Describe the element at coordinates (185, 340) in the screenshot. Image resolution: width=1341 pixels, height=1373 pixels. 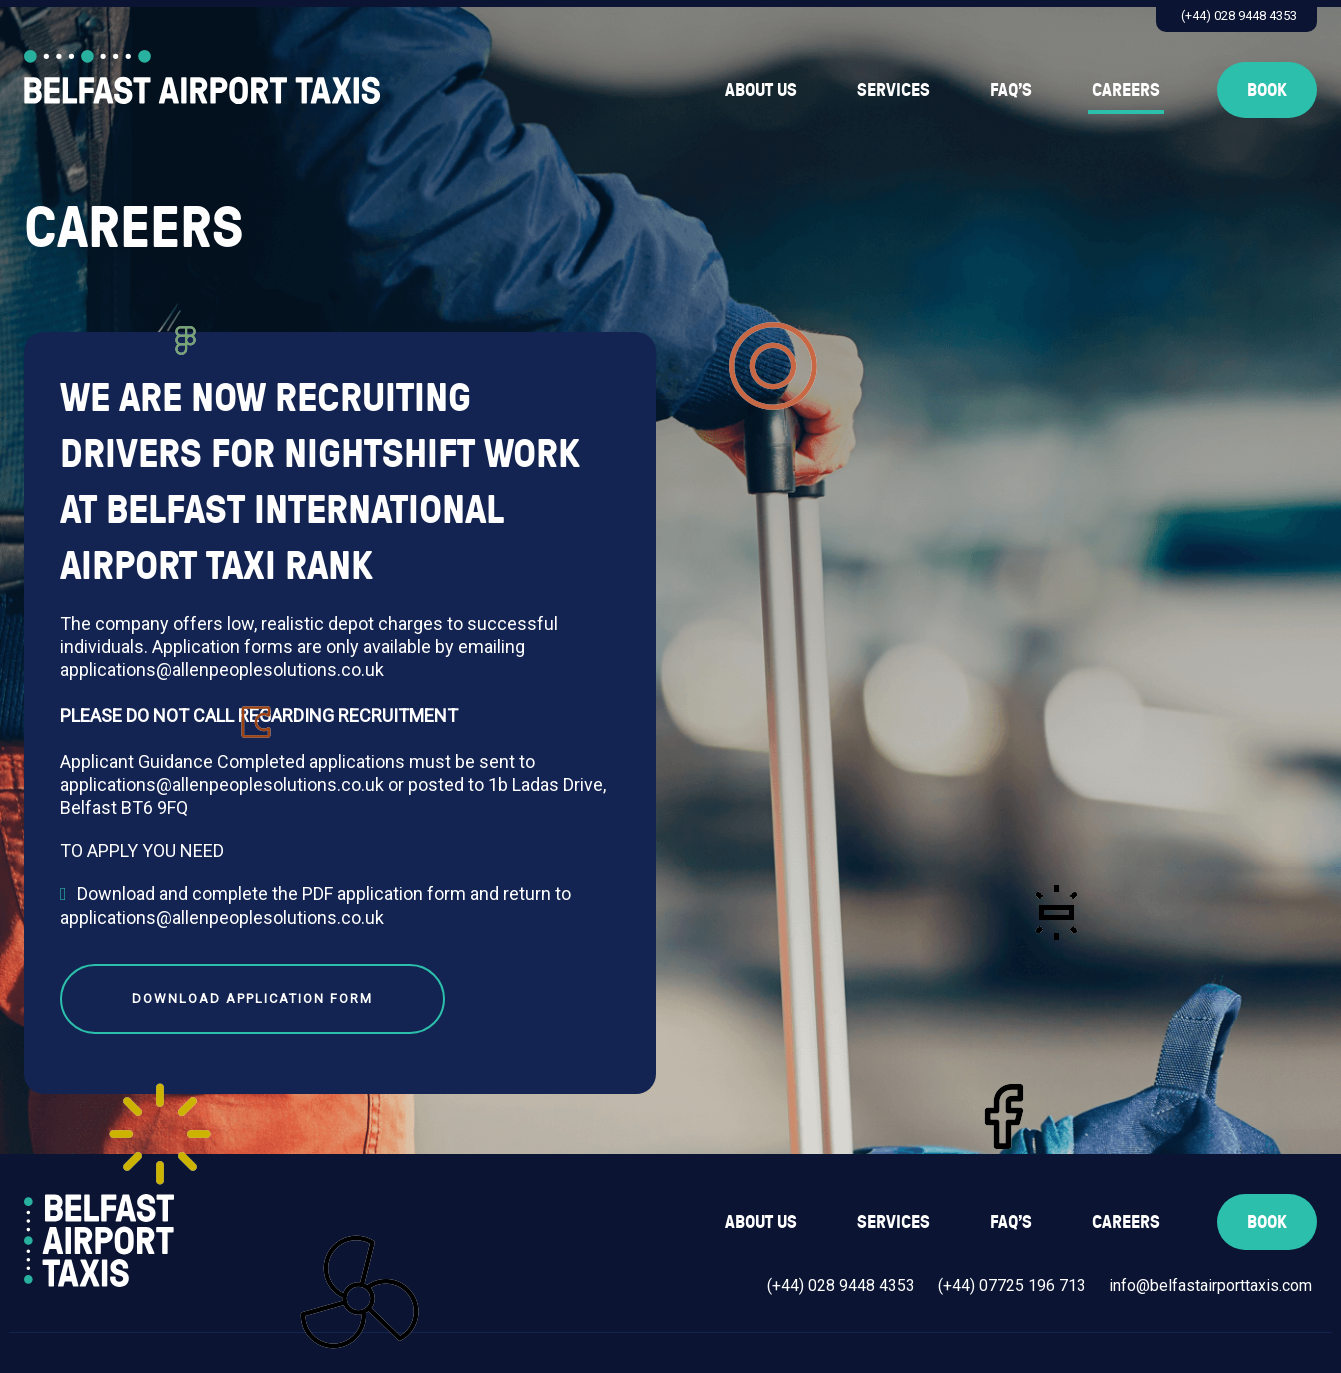
I see `open figma` at that location.